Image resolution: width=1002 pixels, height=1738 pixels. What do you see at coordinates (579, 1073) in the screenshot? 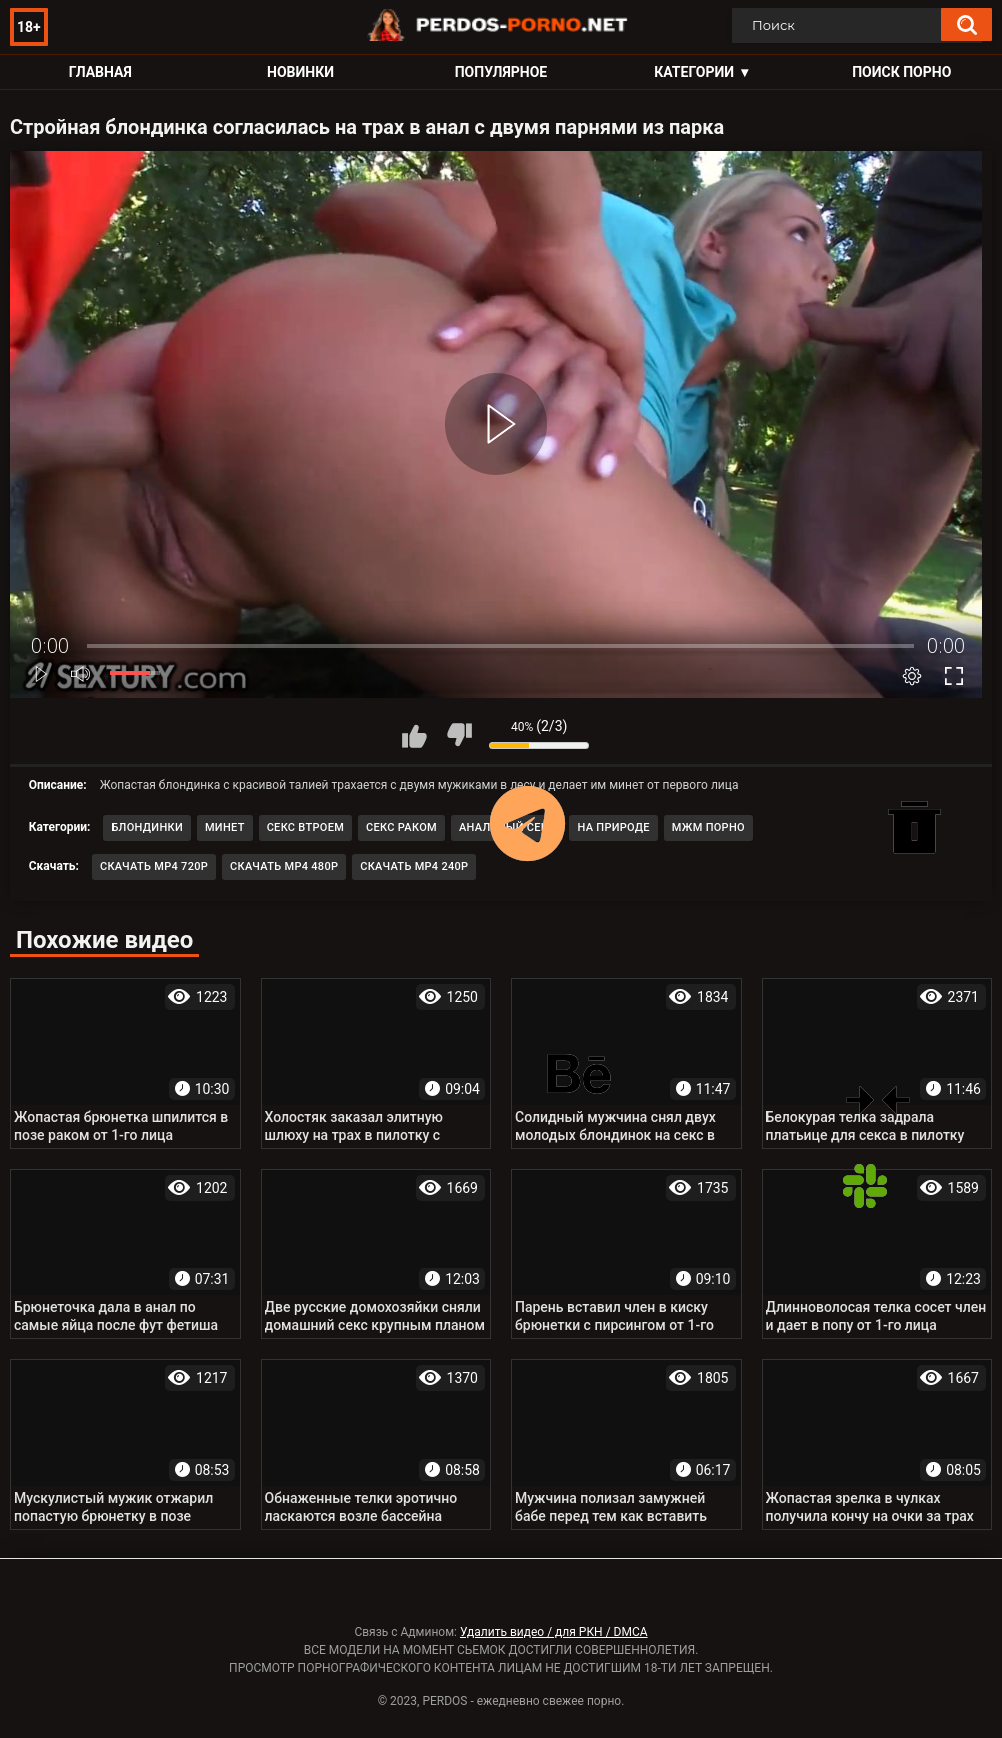
I see `visit behance profile or portfolio` at bounding box center [579, 1073].